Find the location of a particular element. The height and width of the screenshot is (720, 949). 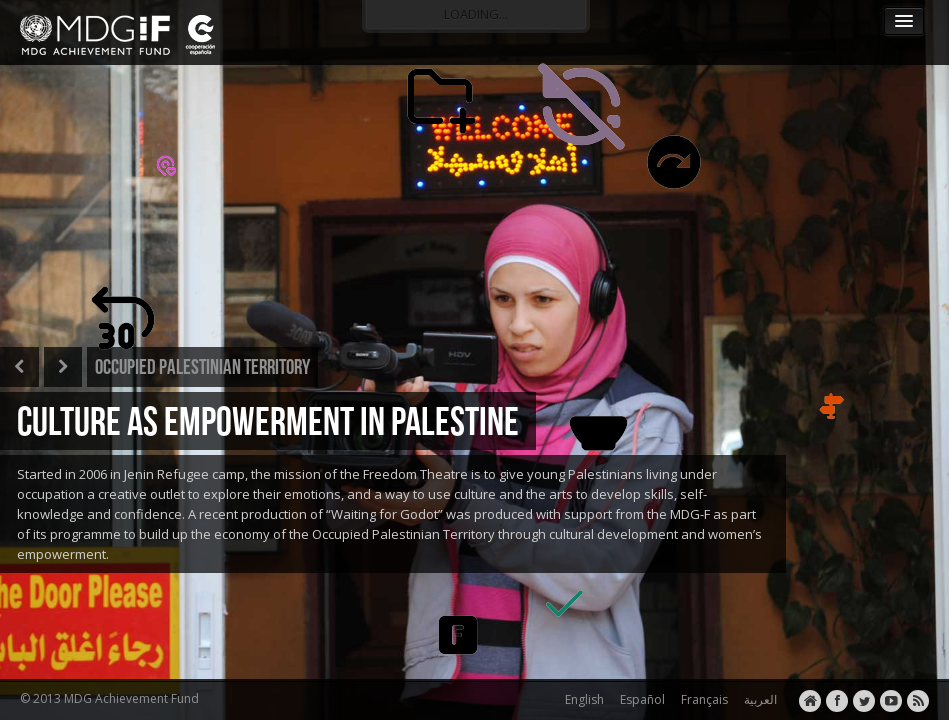

get directions to a destination is located at coordinates (831, 406).